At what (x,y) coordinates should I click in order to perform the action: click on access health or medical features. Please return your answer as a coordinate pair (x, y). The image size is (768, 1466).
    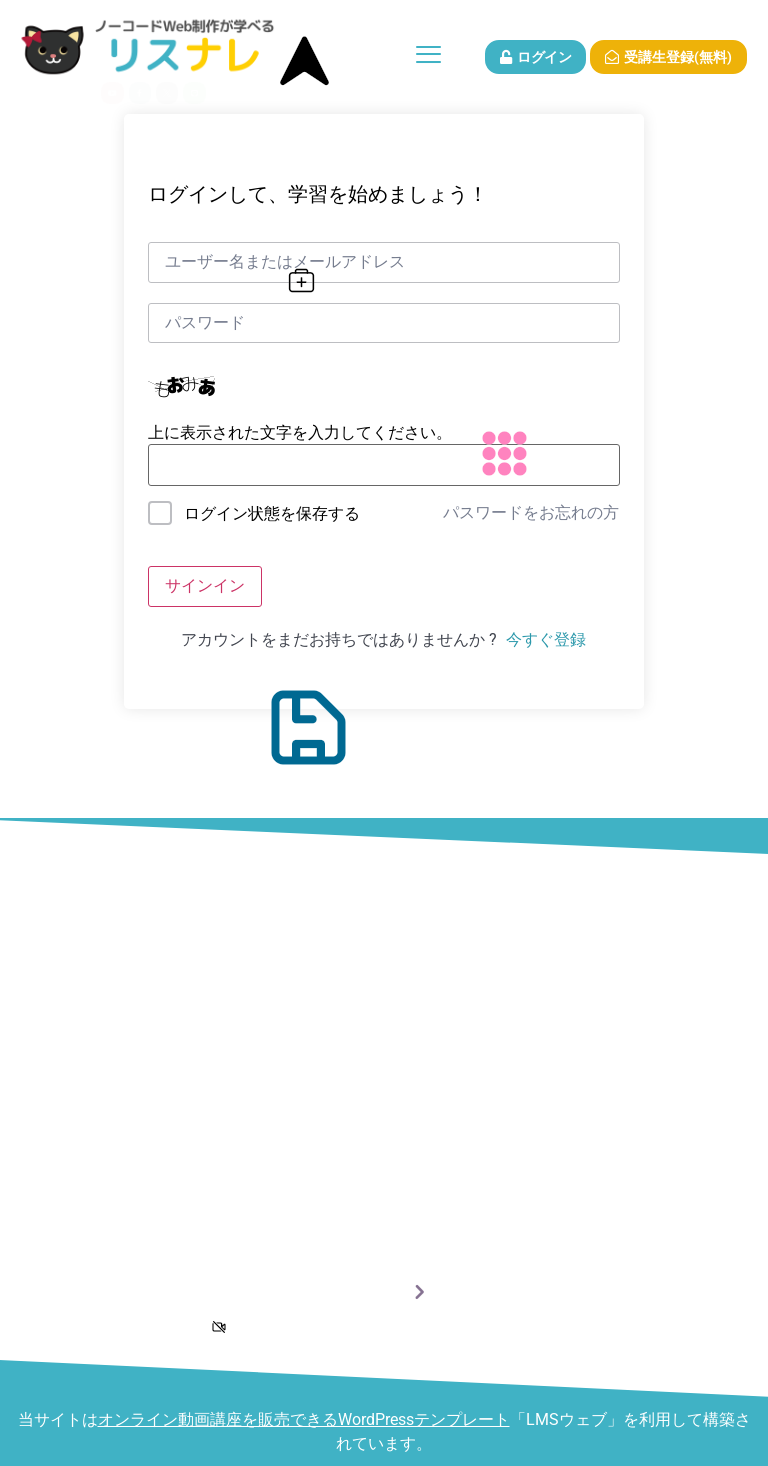
    Looking at the image, I should click on (301, 280).